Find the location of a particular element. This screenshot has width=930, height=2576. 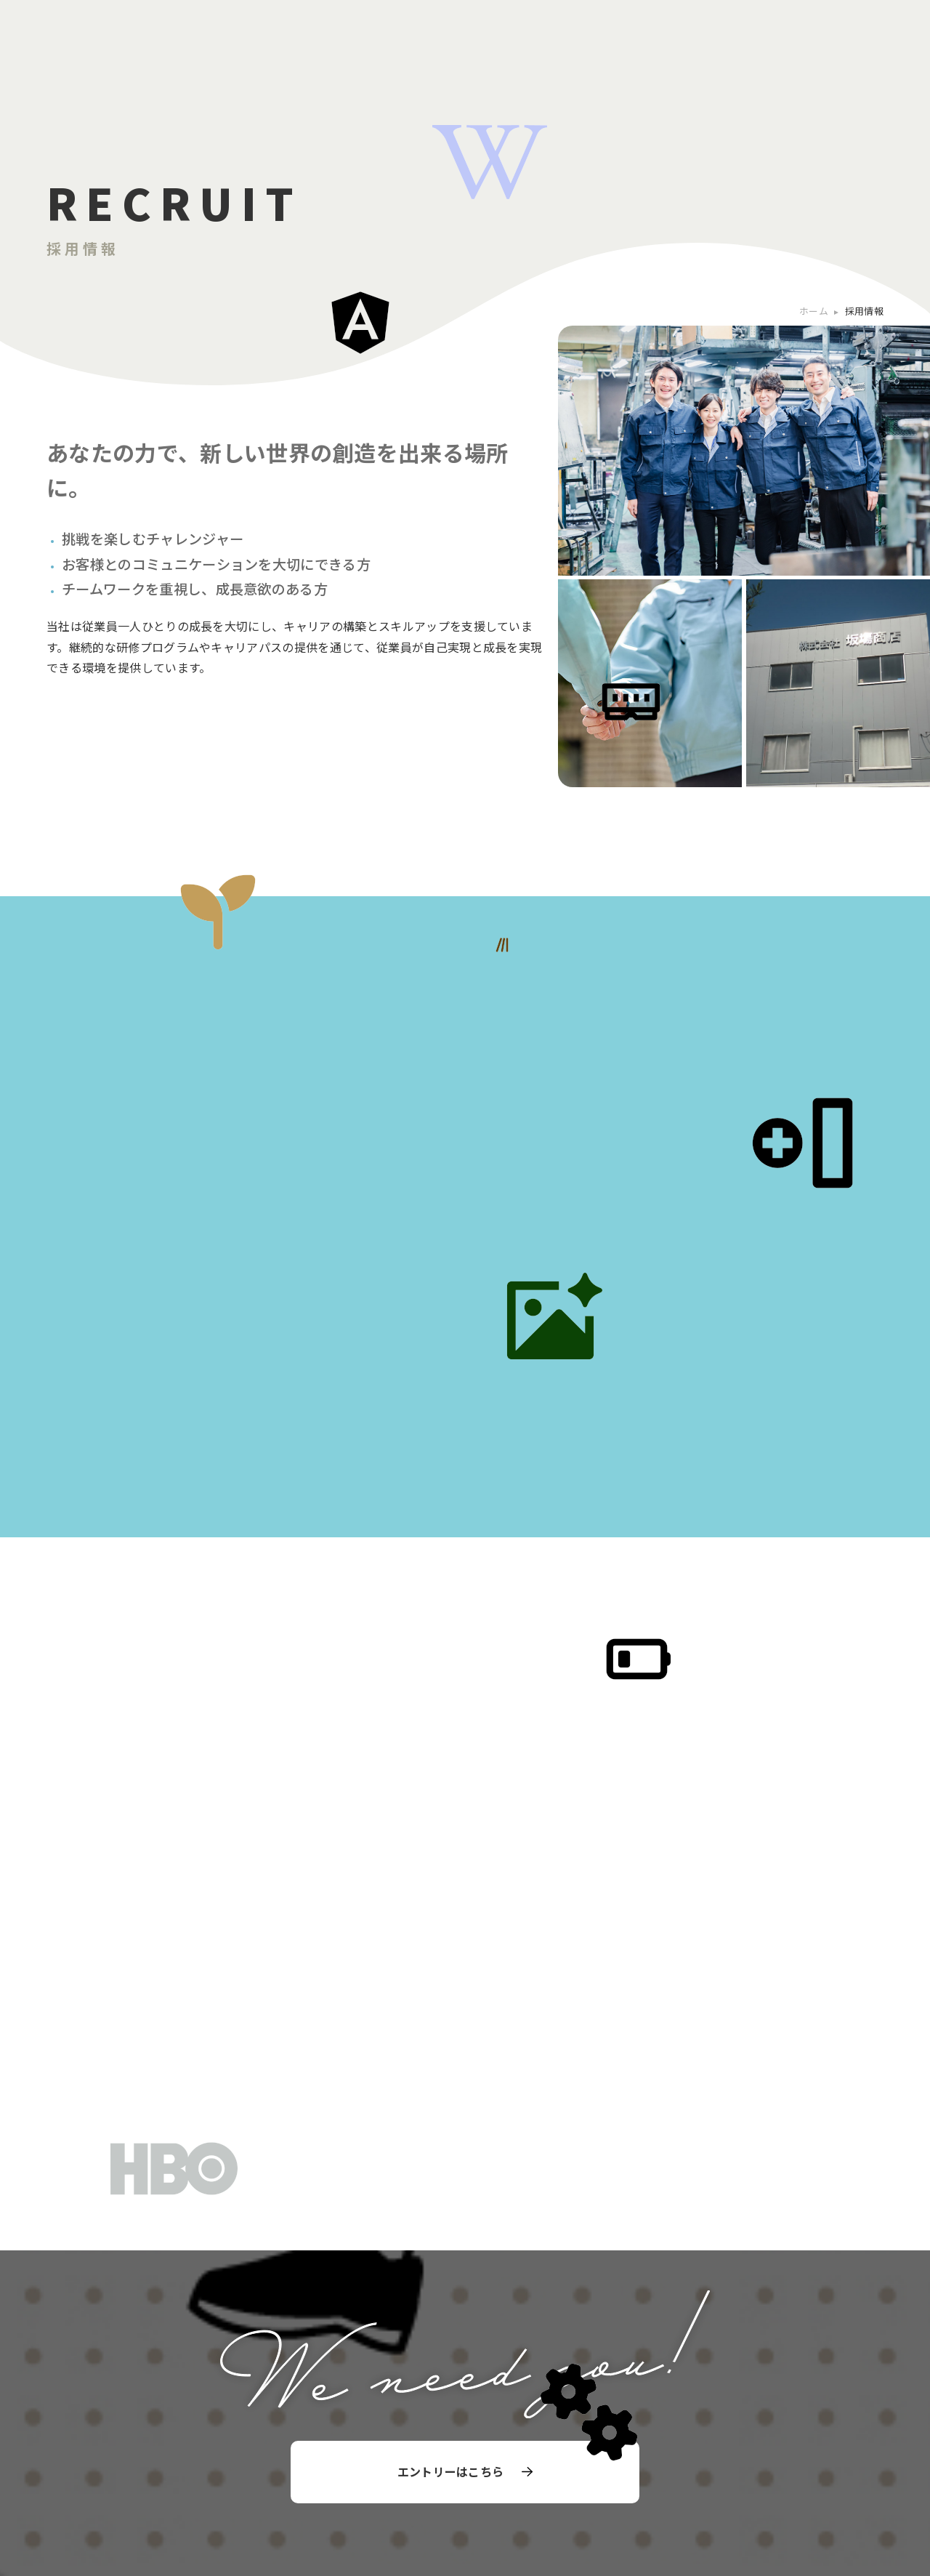

indicates a stack of leaning books or documents is located at coordinates (502, 945).